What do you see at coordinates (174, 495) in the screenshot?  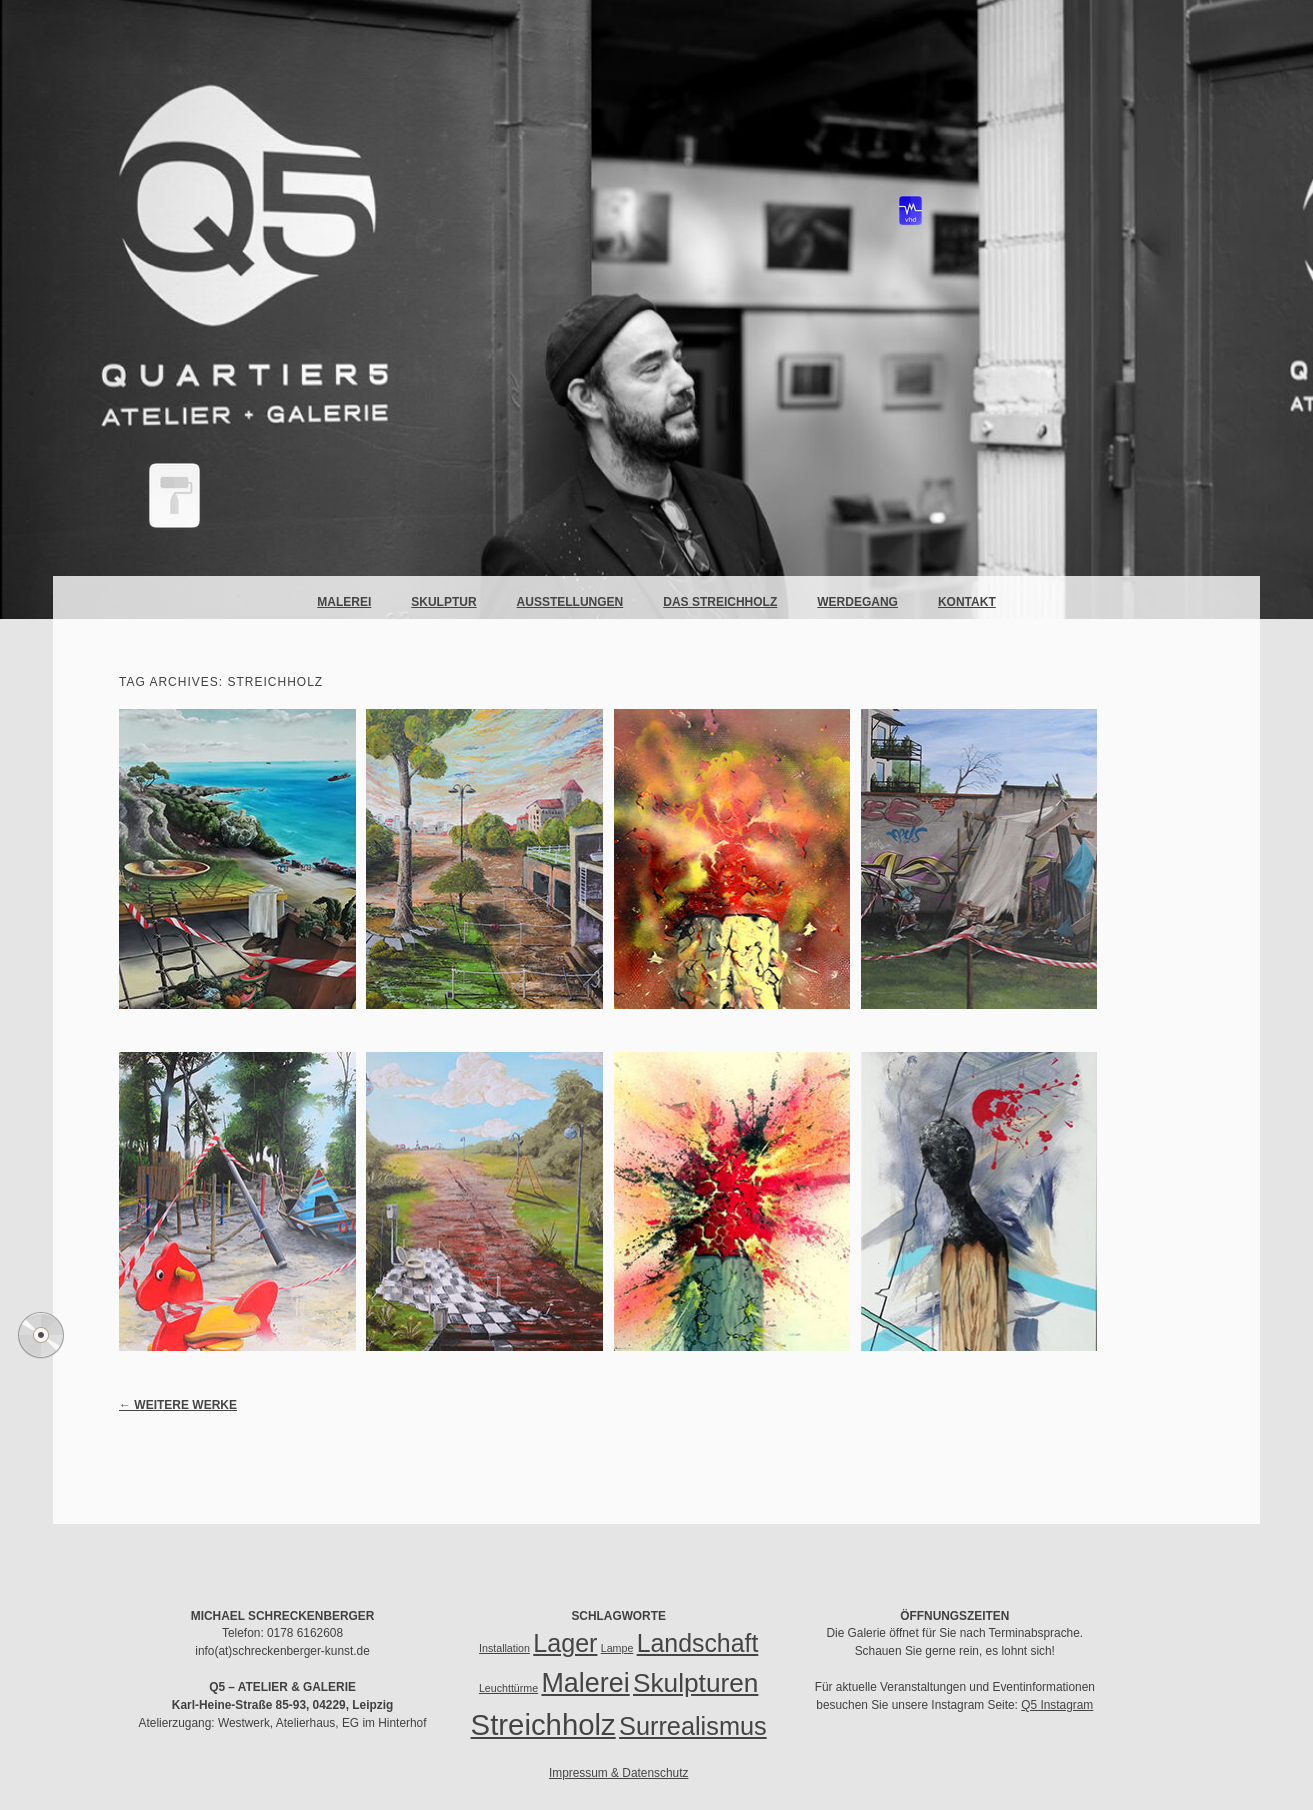 I see `a theme or appearance customization file` at bounding box center [174, 495].